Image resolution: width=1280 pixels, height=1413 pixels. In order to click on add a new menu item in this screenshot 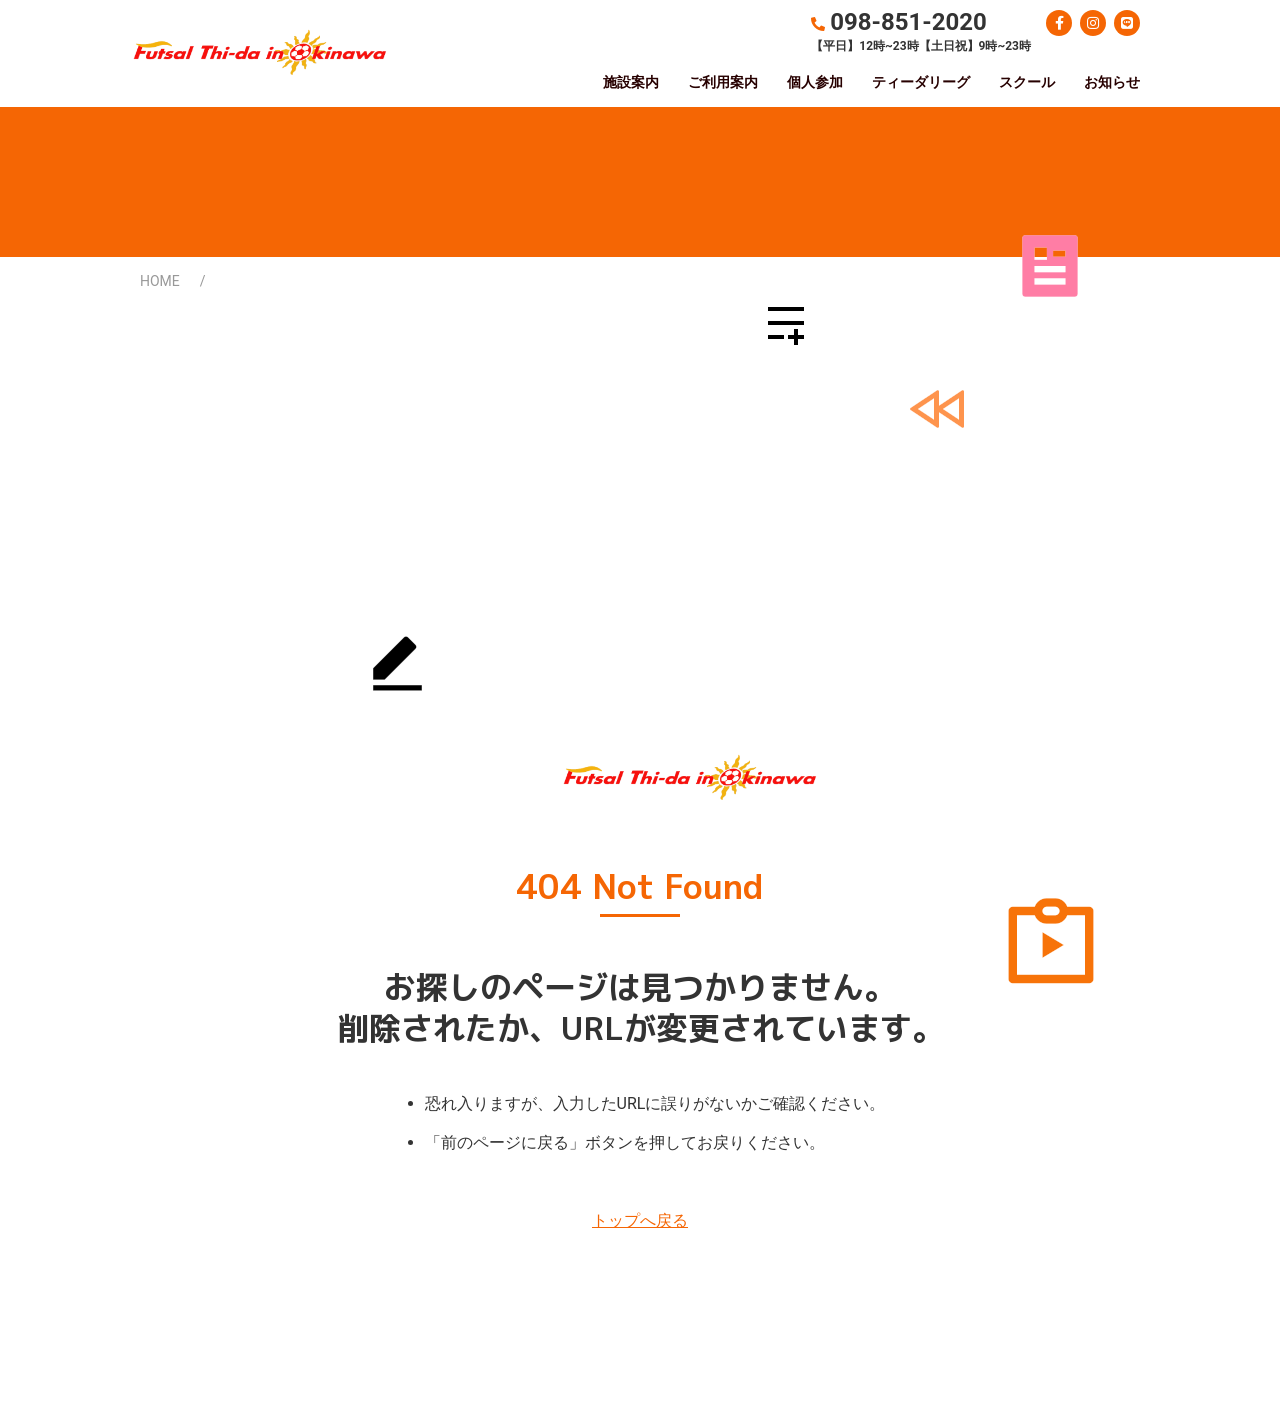, I will do `click(786, 323)`.